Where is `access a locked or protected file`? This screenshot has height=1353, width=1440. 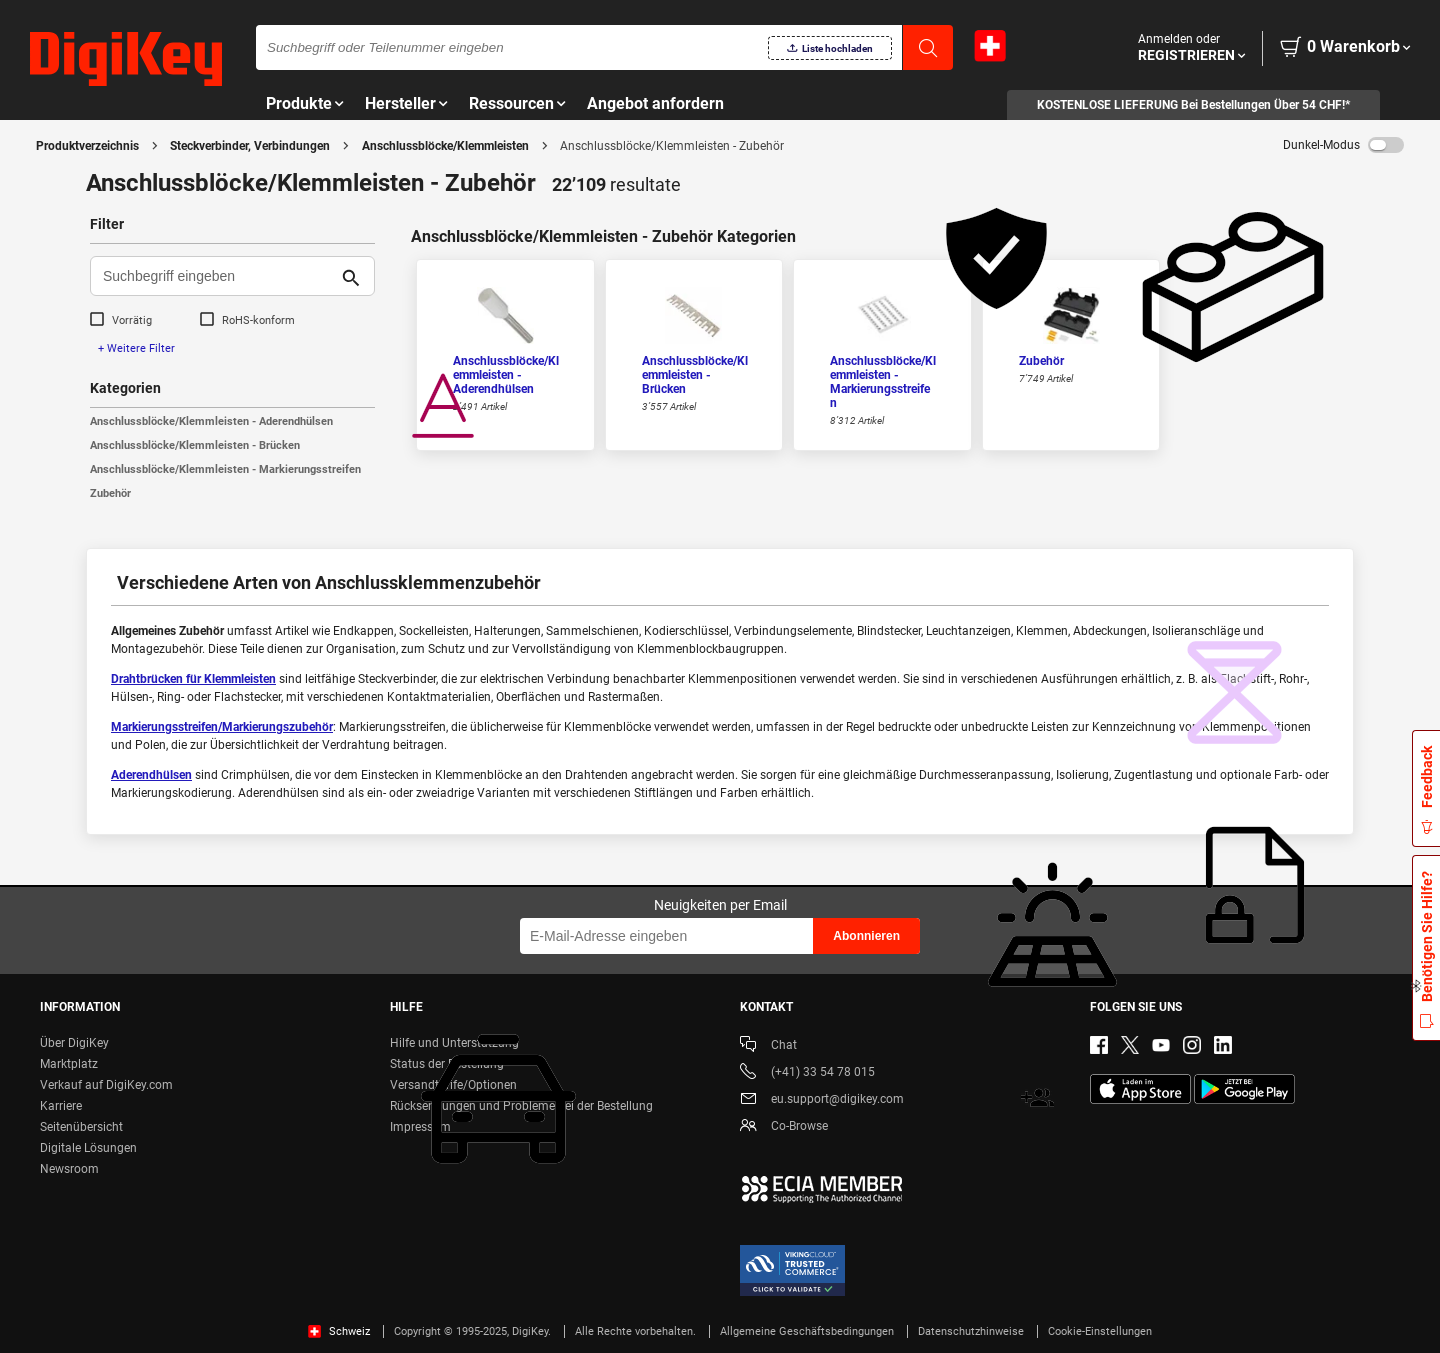
access a locked or protected file is located at coordinates (1255, 885).